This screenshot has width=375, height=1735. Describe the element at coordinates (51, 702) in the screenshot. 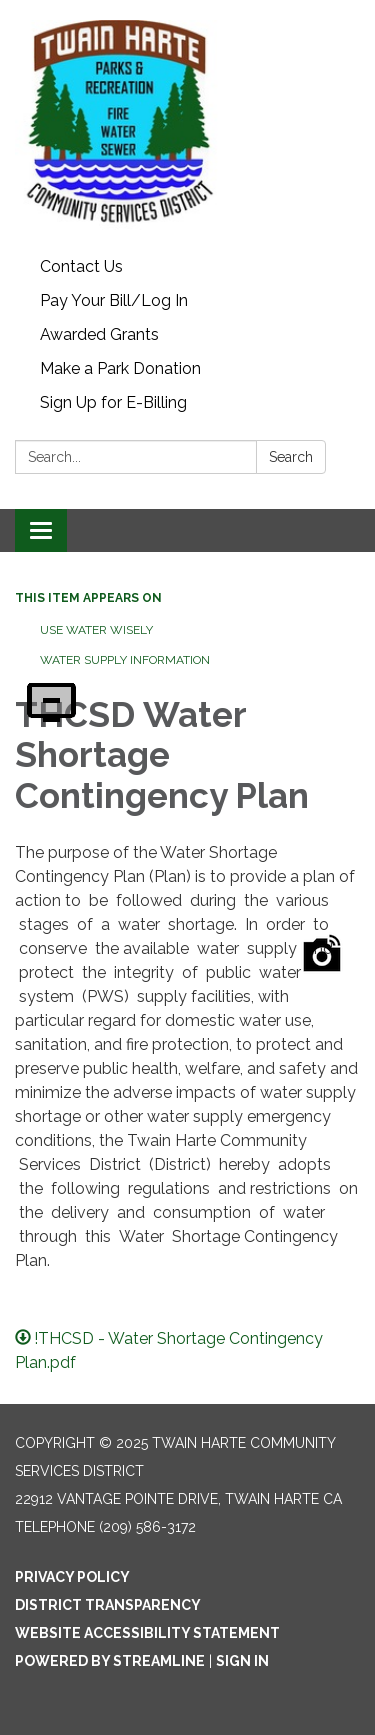

I see `remove a video from your watch queue` at that location.